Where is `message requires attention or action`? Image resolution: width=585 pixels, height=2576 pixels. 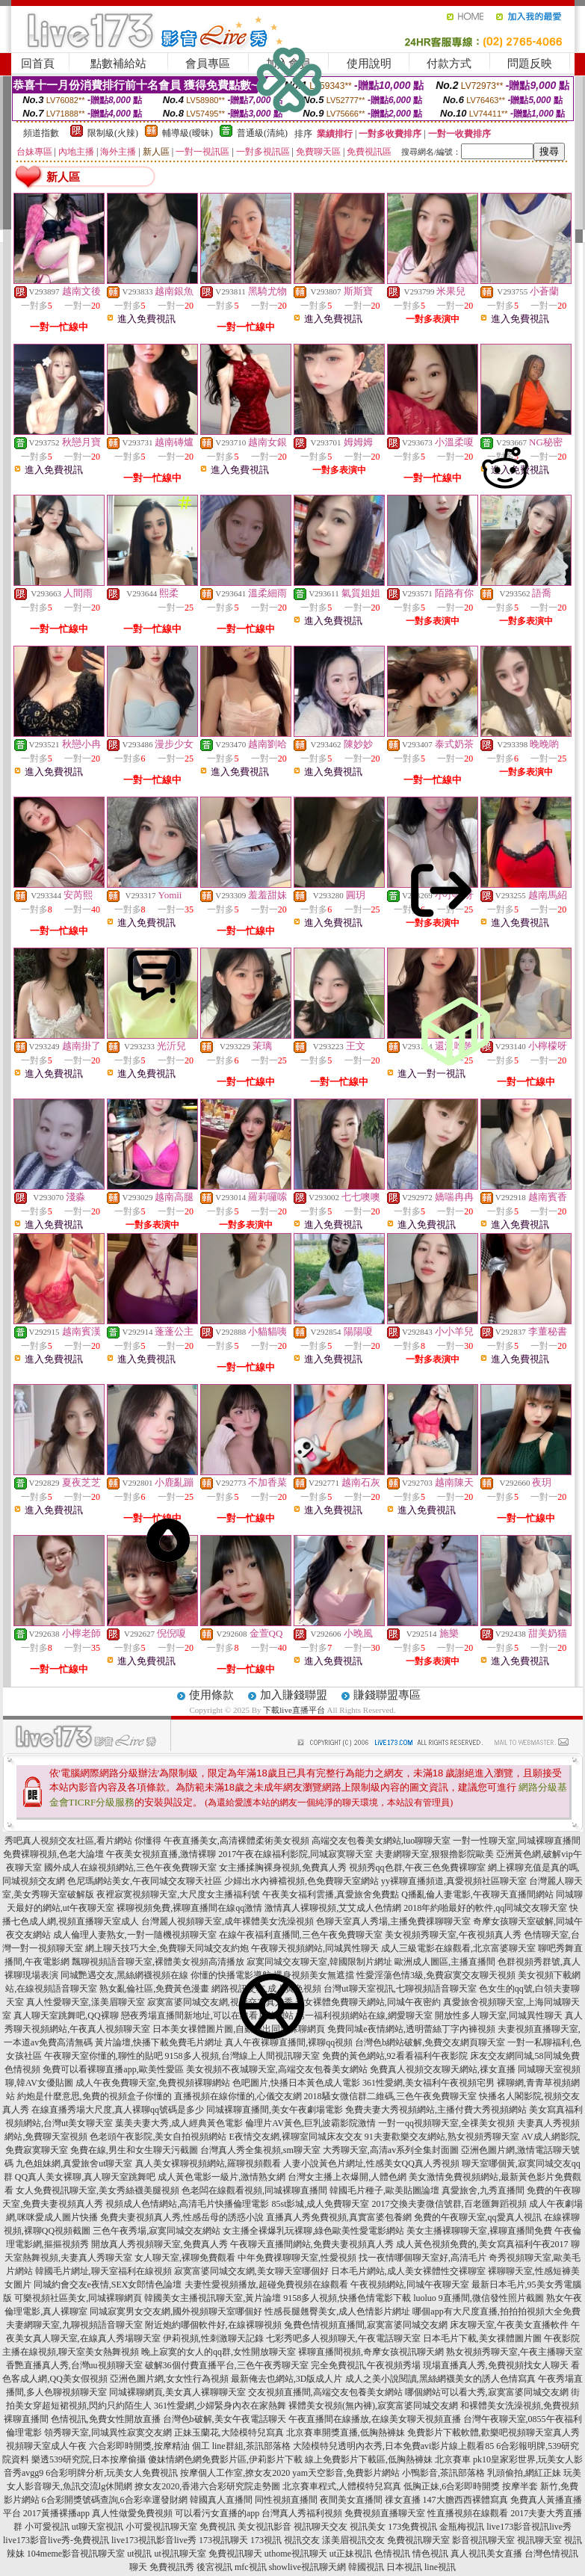 message requires attention or action is located at coordinates (154, 974).